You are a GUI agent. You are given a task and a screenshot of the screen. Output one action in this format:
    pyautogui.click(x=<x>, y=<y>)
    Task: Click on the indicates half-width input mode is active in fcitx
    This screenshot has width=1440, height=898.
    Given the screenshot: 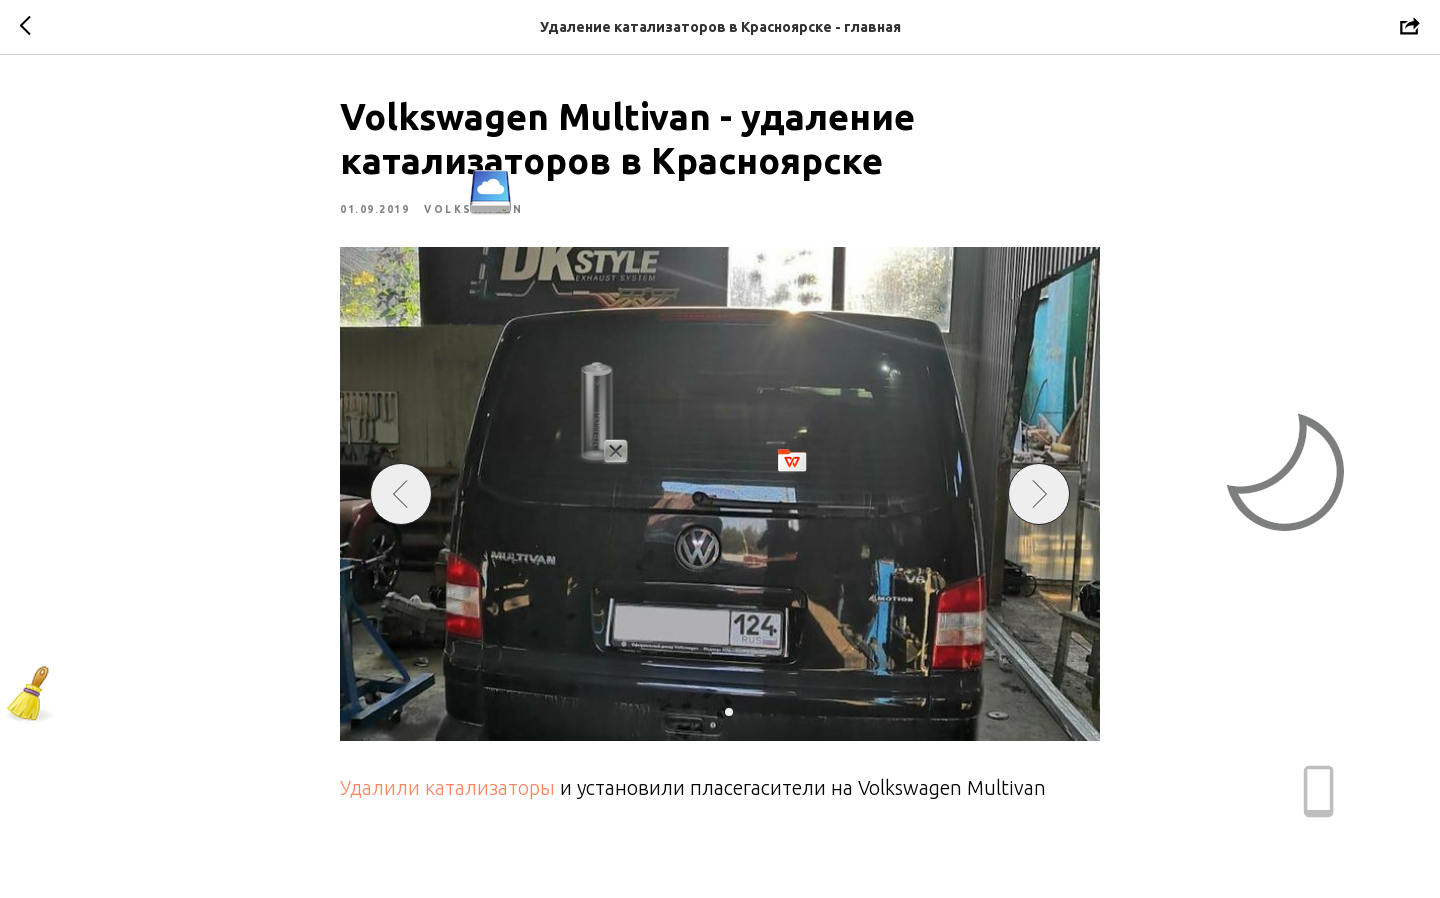 What is the action you would take?
    pyautogui.click(x=1284, y=471)
    